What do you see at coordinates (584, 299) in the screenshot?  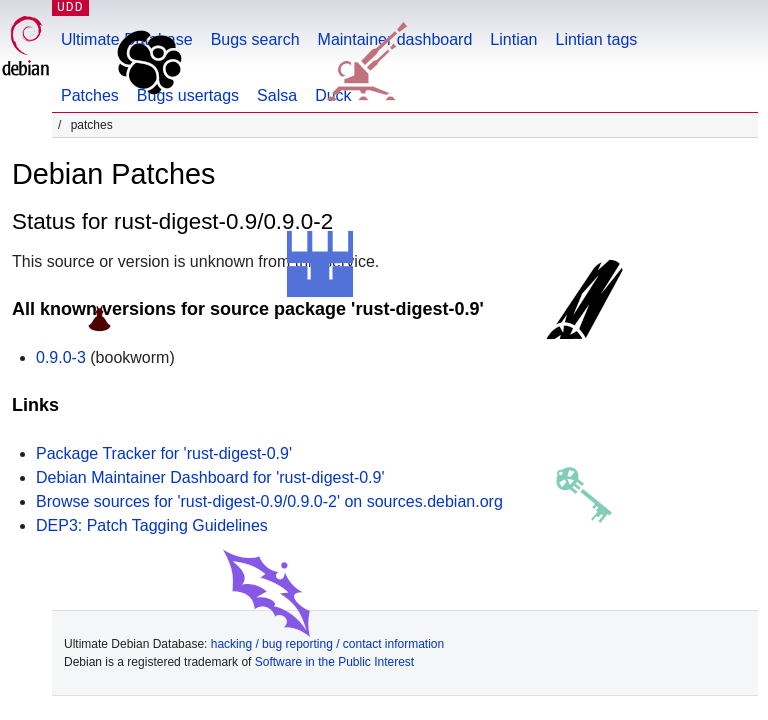 I see `wood or lumber resource in a crafting game` at bounding box center [584, 299].